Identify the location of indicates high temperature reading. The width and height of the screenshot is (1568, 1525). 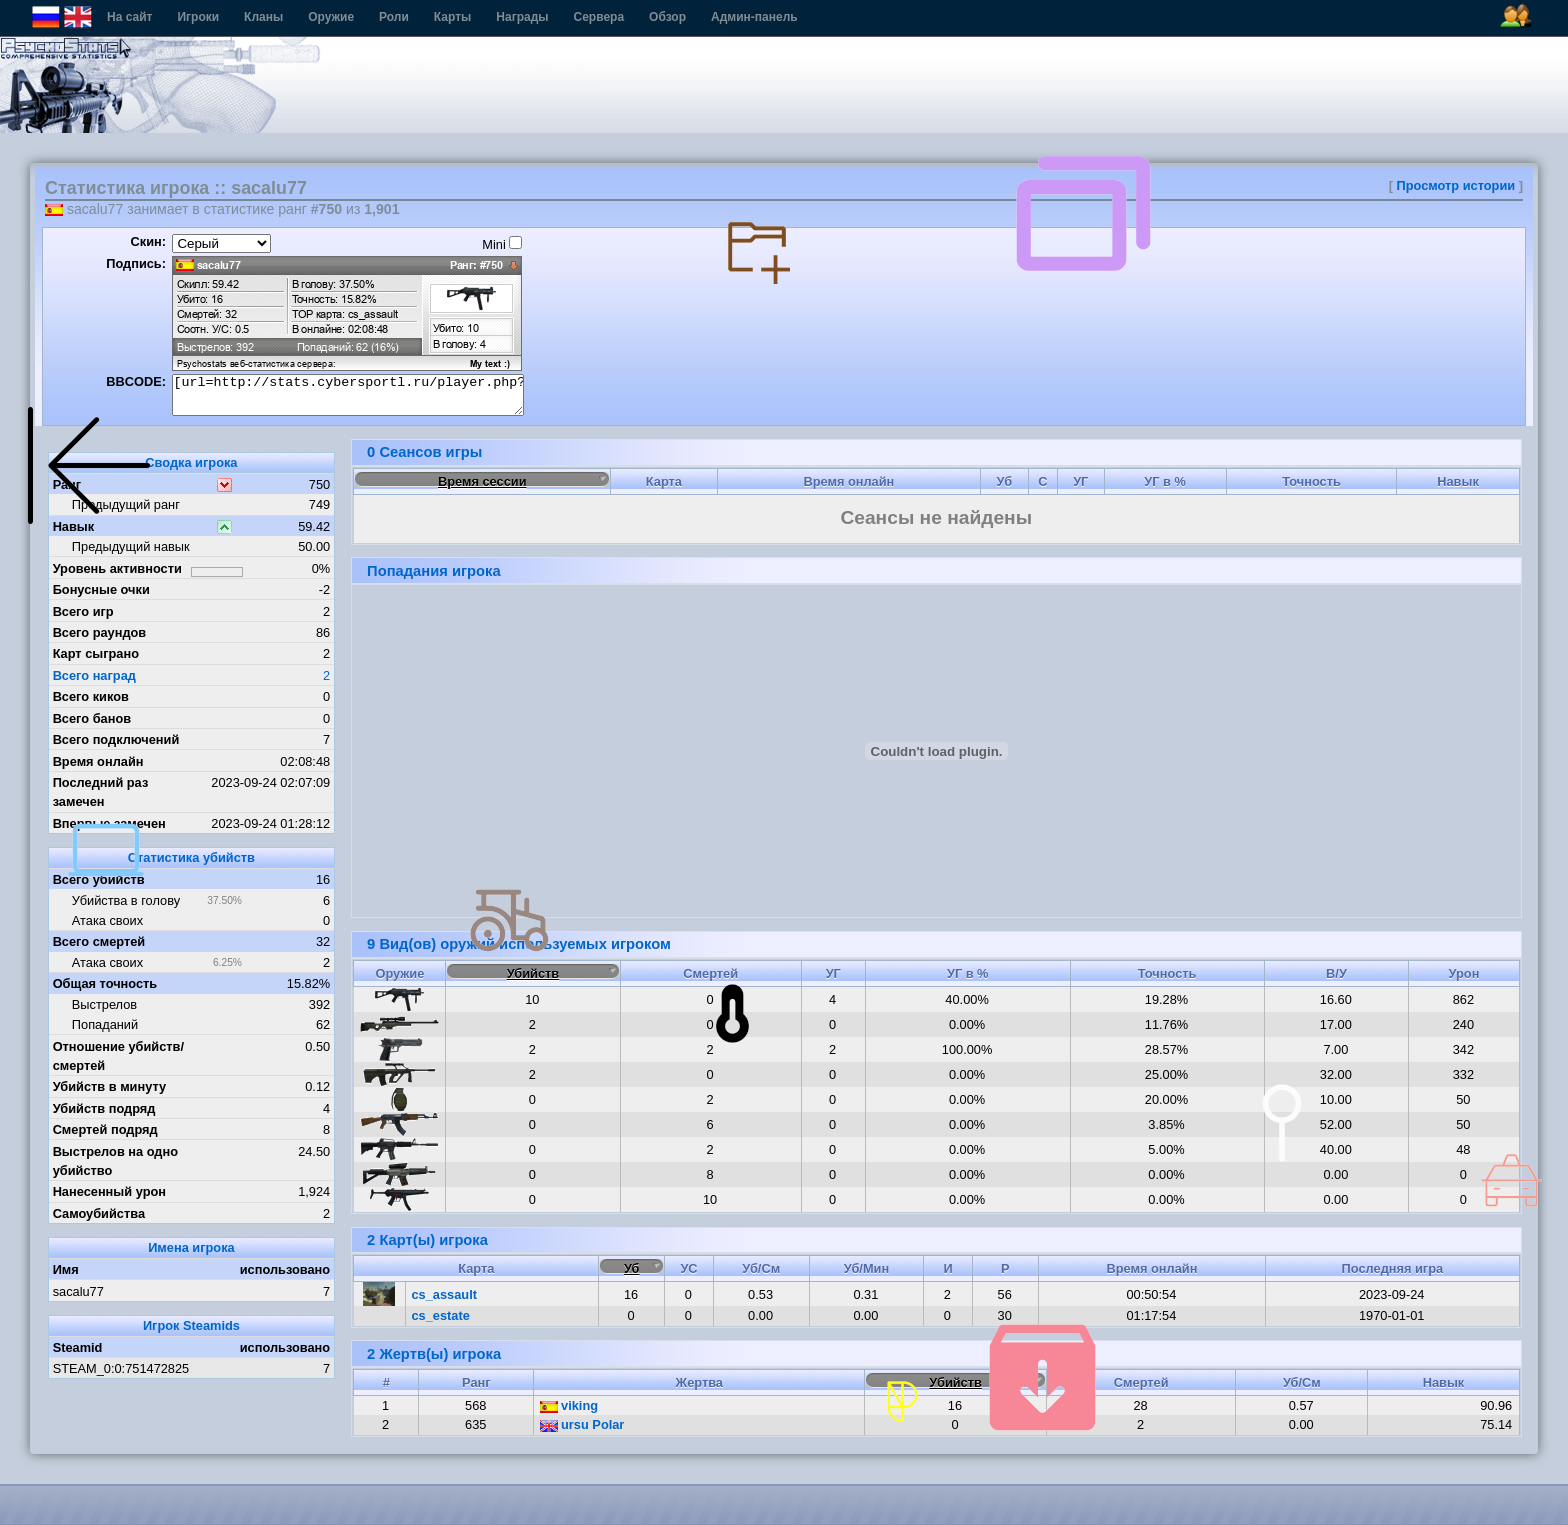
(732, 1013).